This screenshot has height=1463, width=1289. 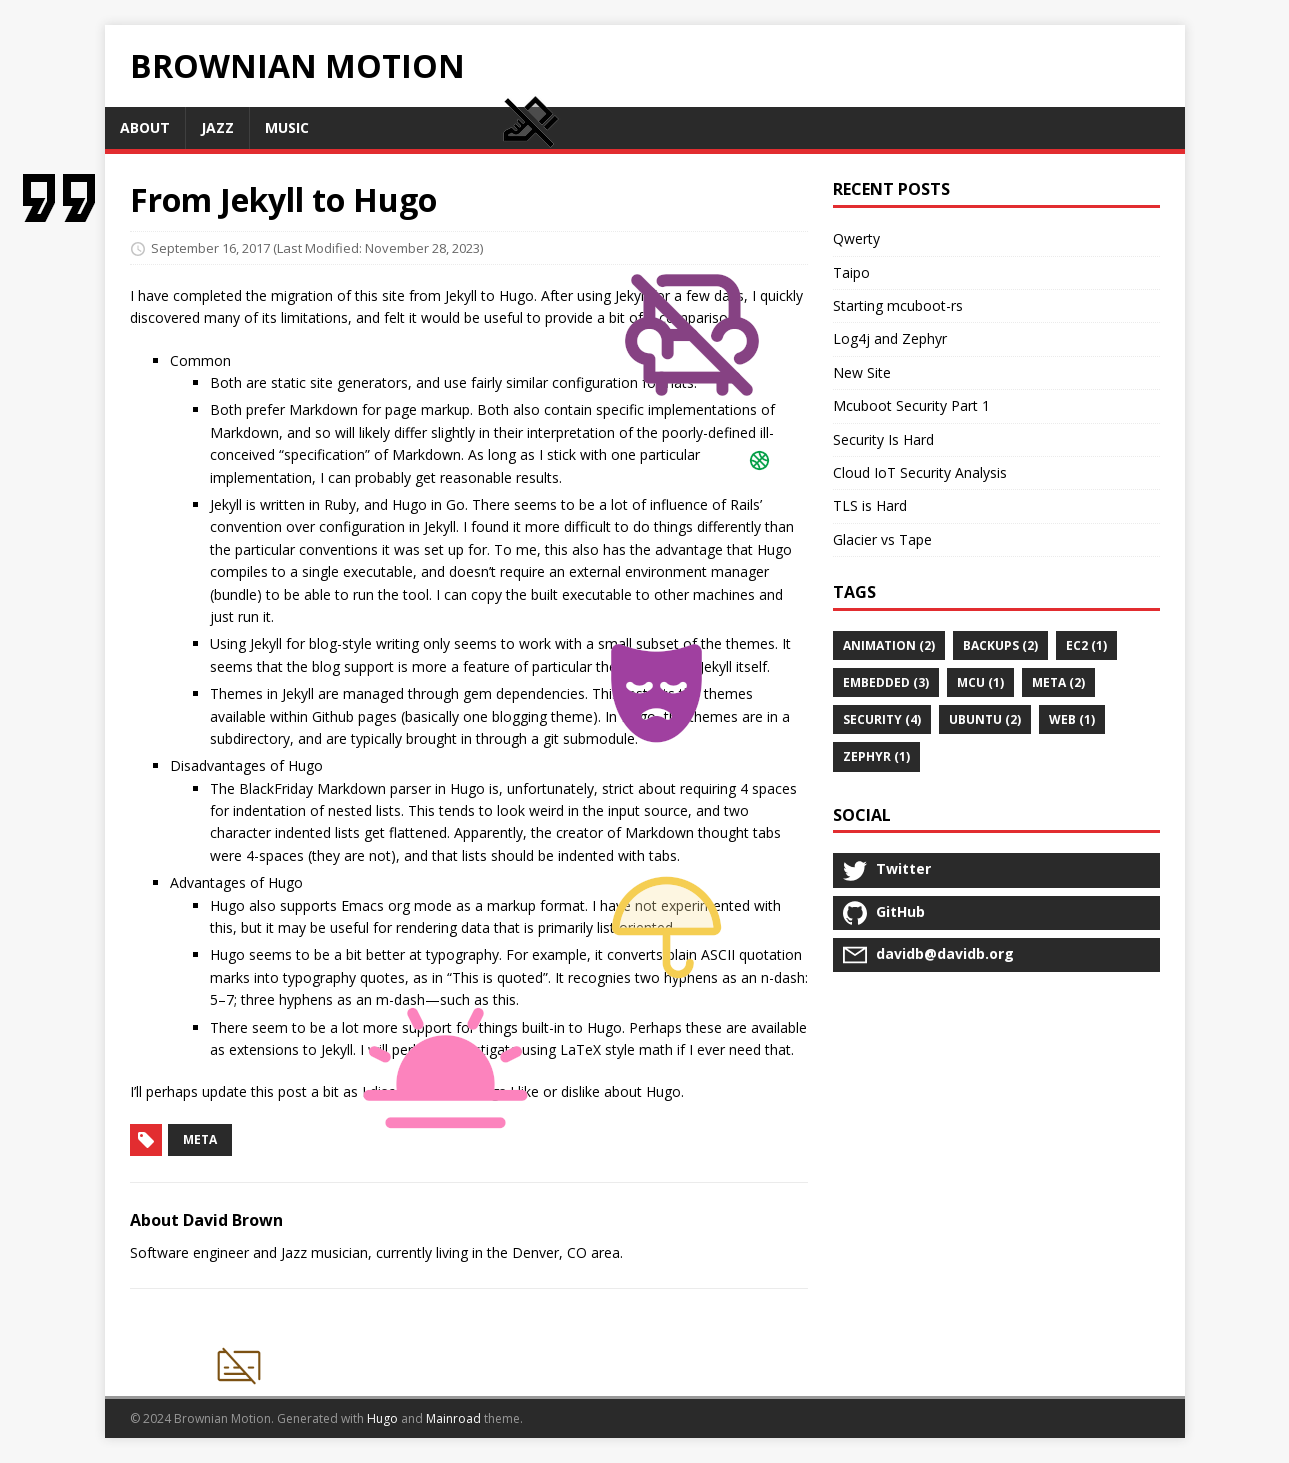 What do you see at coordinates (59, 198) in the screenshot?
I see `insert a block quote` at bounding box center [59, 198].